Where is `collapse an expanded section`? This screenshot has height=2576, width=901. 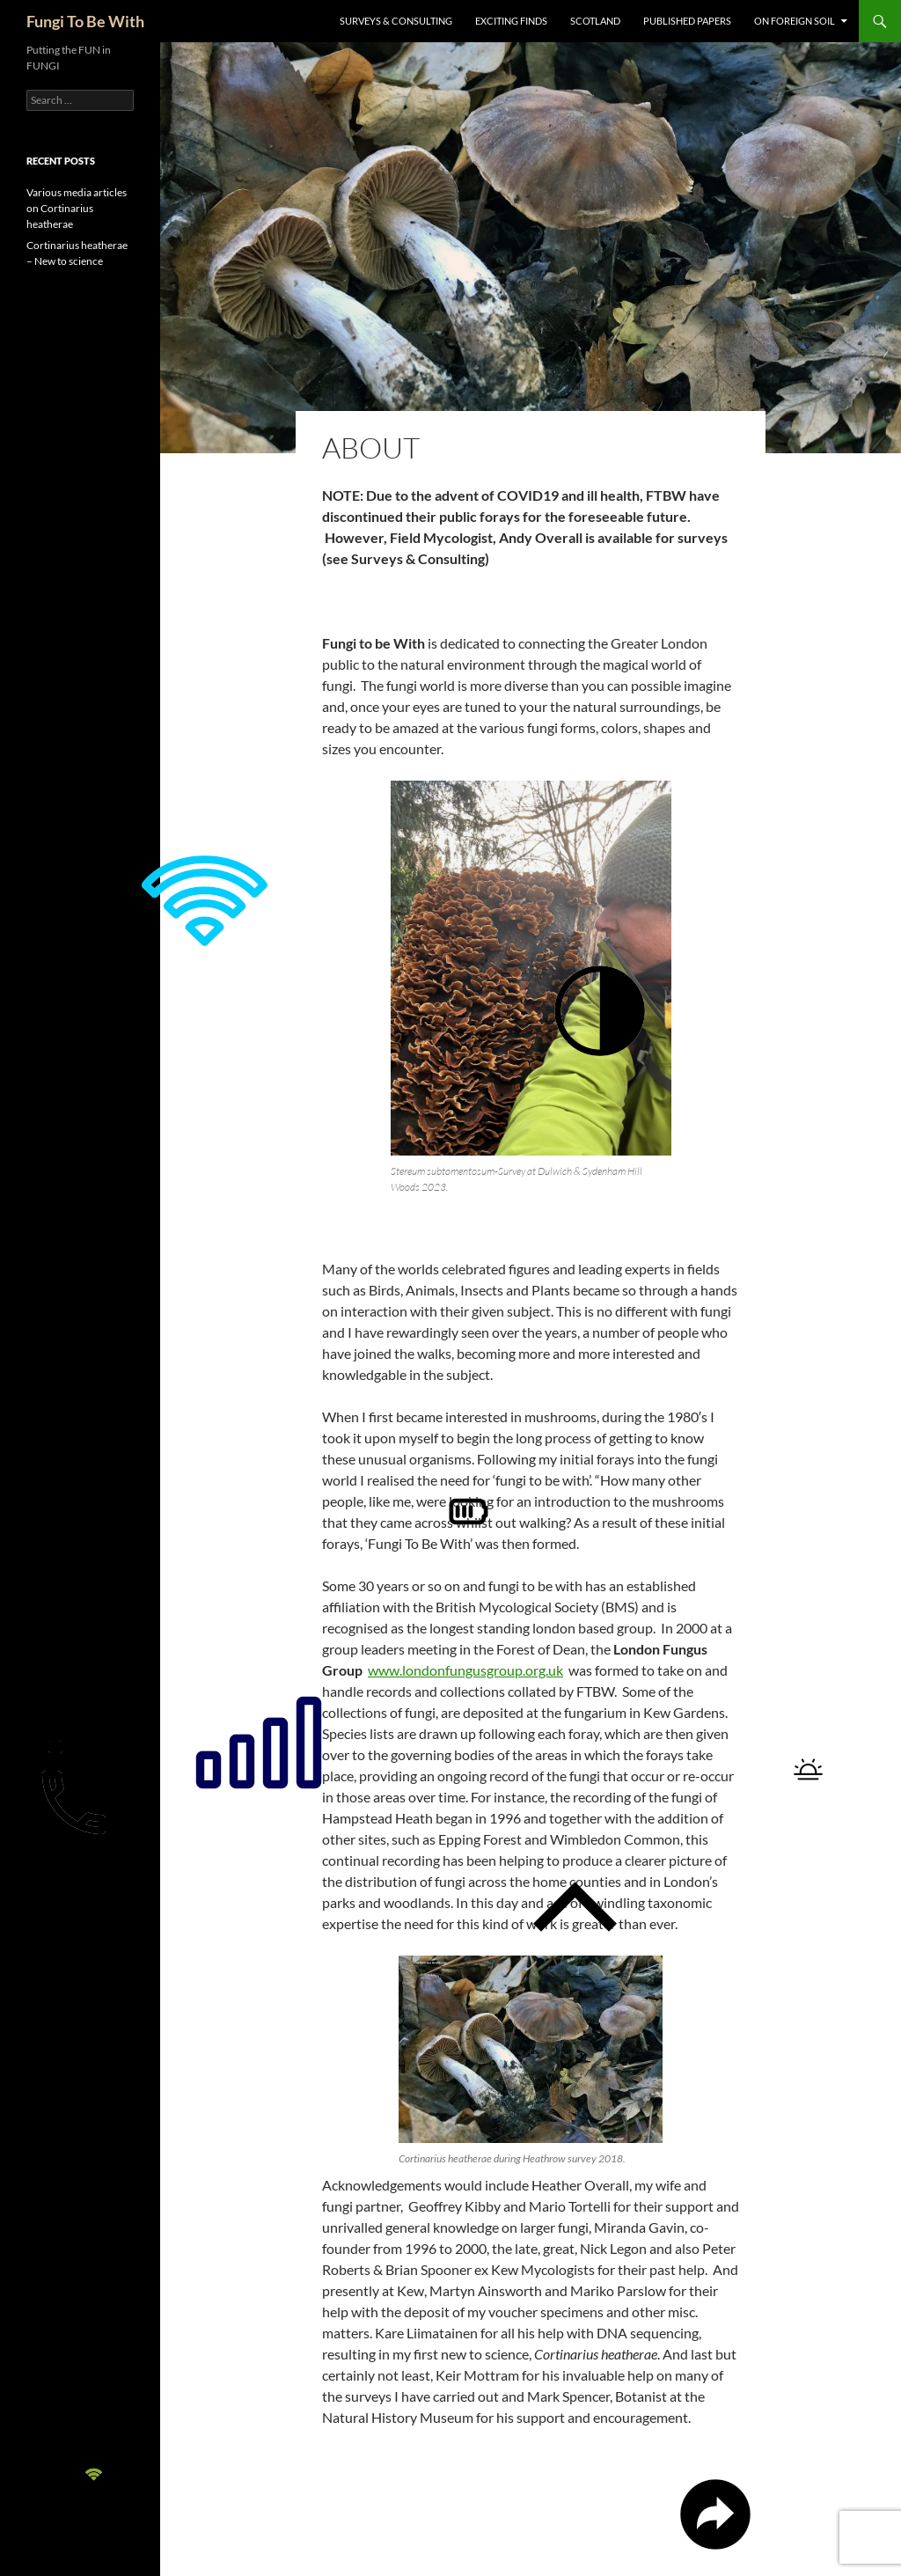
collapse an expanded section is located at coordinates (575, 1906).